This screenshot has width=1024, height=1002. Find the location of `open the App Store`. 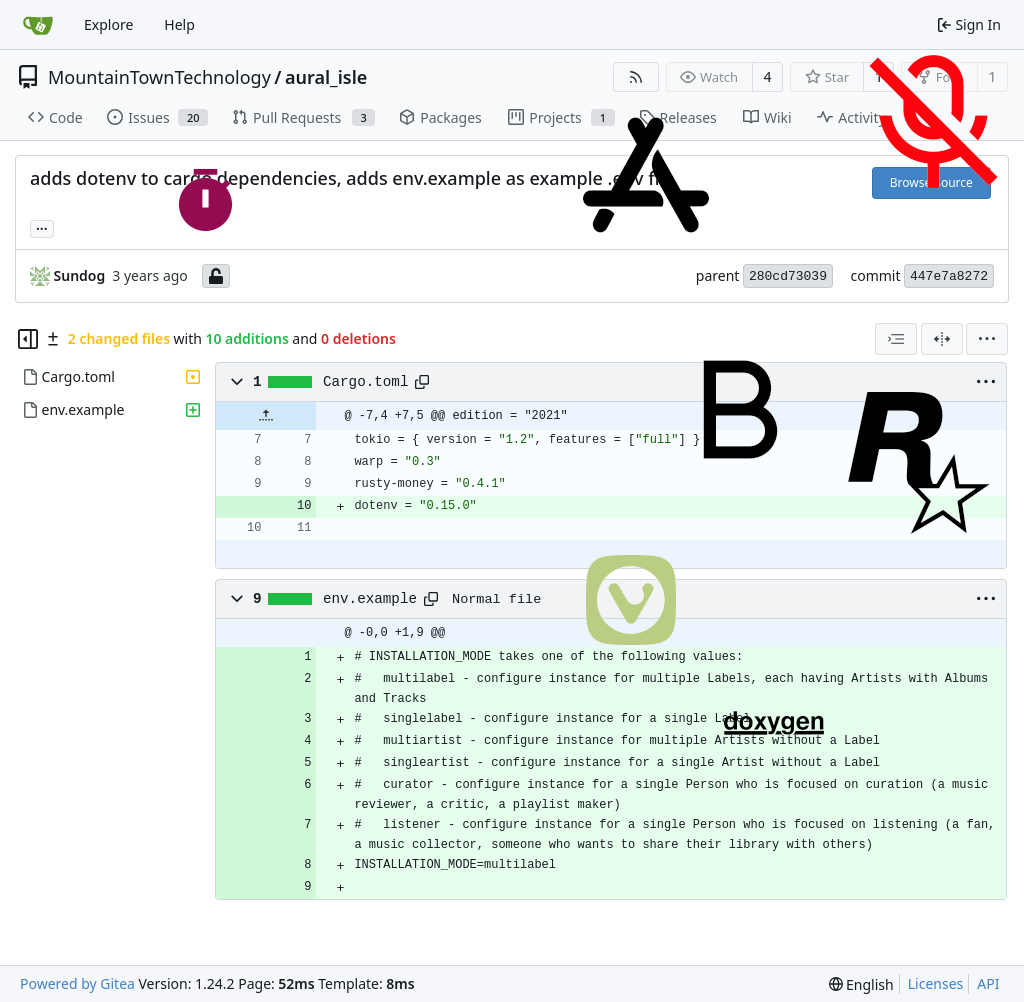

open the App Store is located at coordinates (646, 175).